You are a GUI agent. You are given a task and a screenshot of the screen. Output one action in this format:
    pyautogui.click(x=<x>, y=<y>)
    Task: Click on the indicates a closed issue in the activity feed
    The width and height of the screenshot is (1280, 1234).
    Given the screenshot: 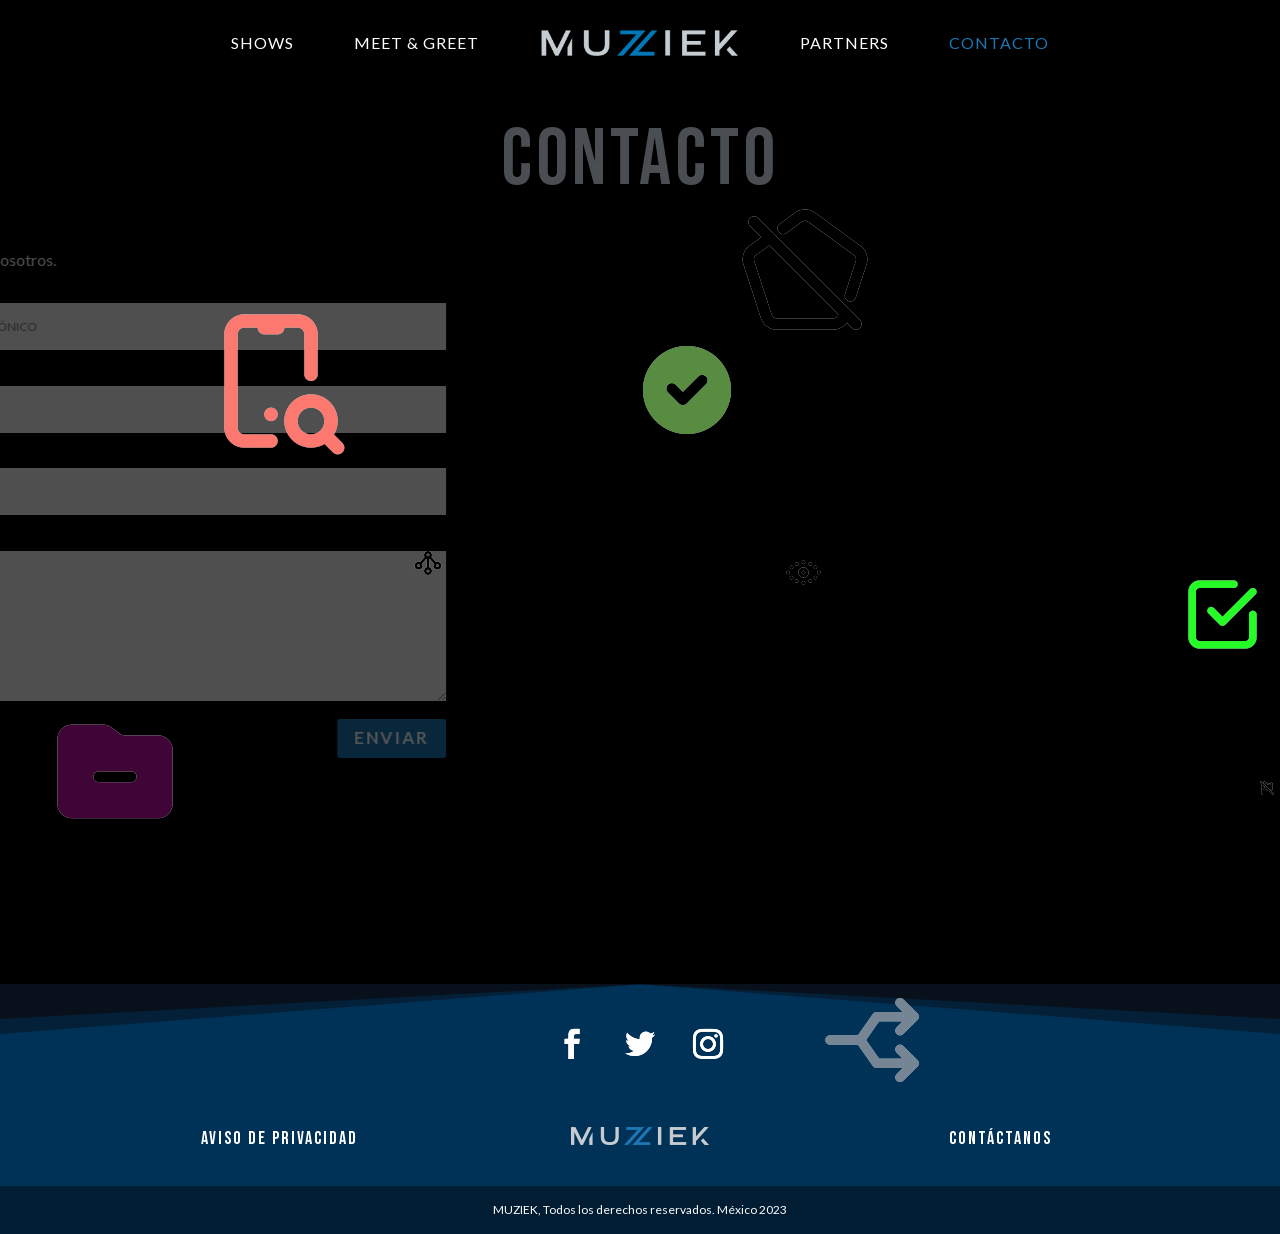 What is the action you would take?
    pyautogui.click(x=687, y=390)
    